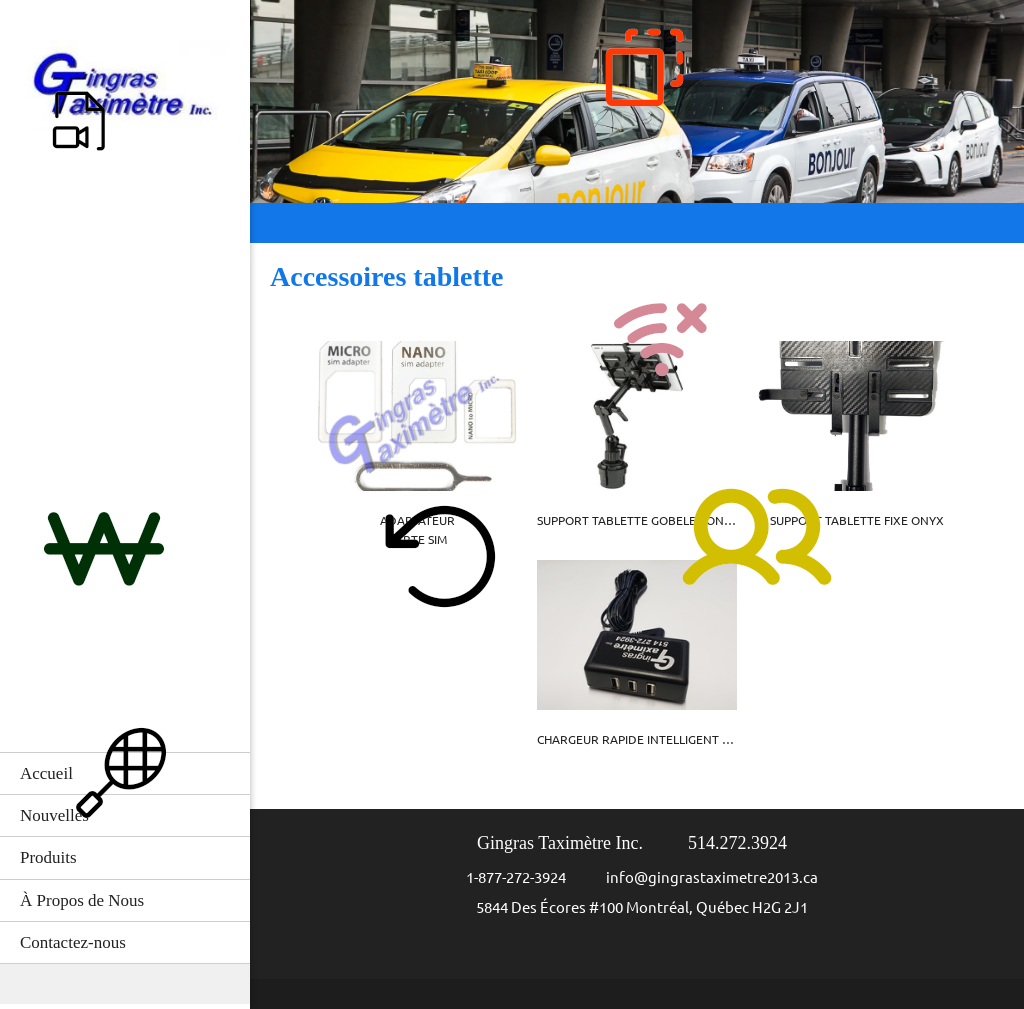 Image resolution: width=1024 pixels, height=1009 pixels. I want to click on open a video file, so click(80, 121).